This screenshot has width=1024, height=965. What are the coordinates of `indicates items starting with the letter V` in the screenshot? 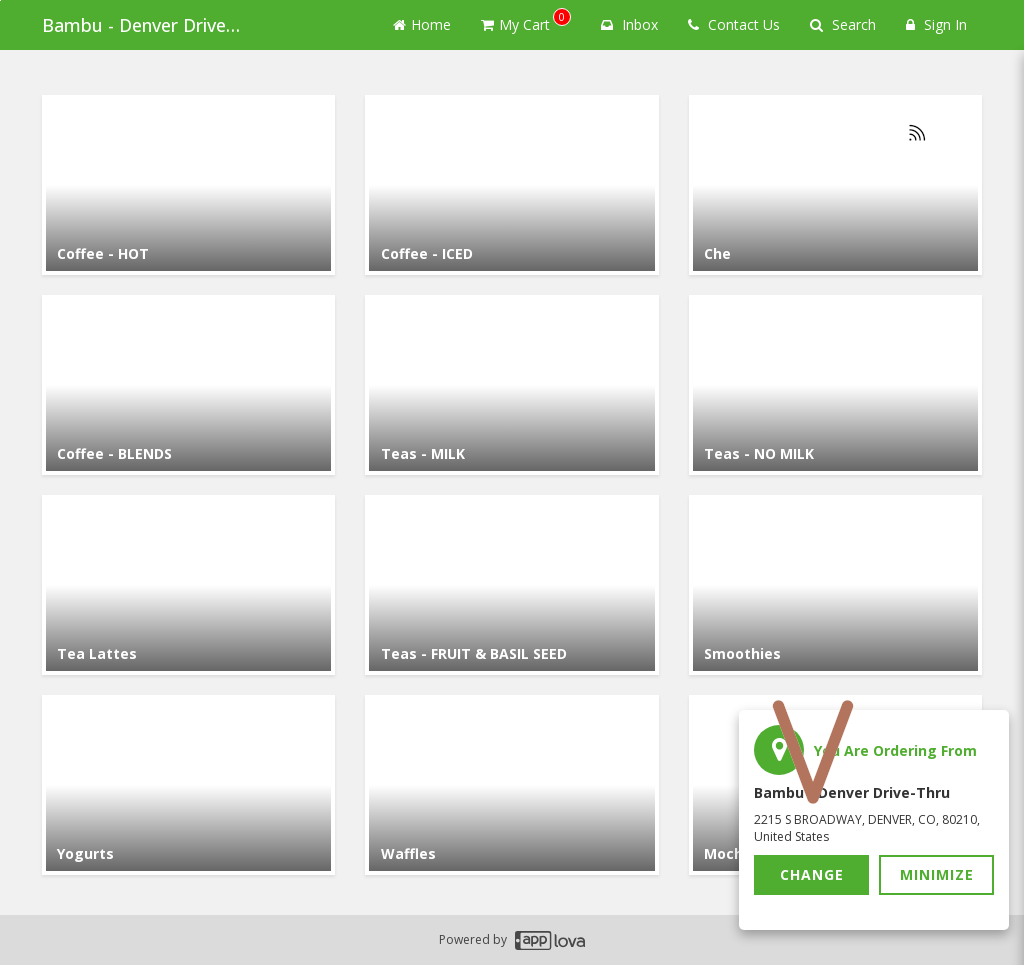 It's located at (813, 752).